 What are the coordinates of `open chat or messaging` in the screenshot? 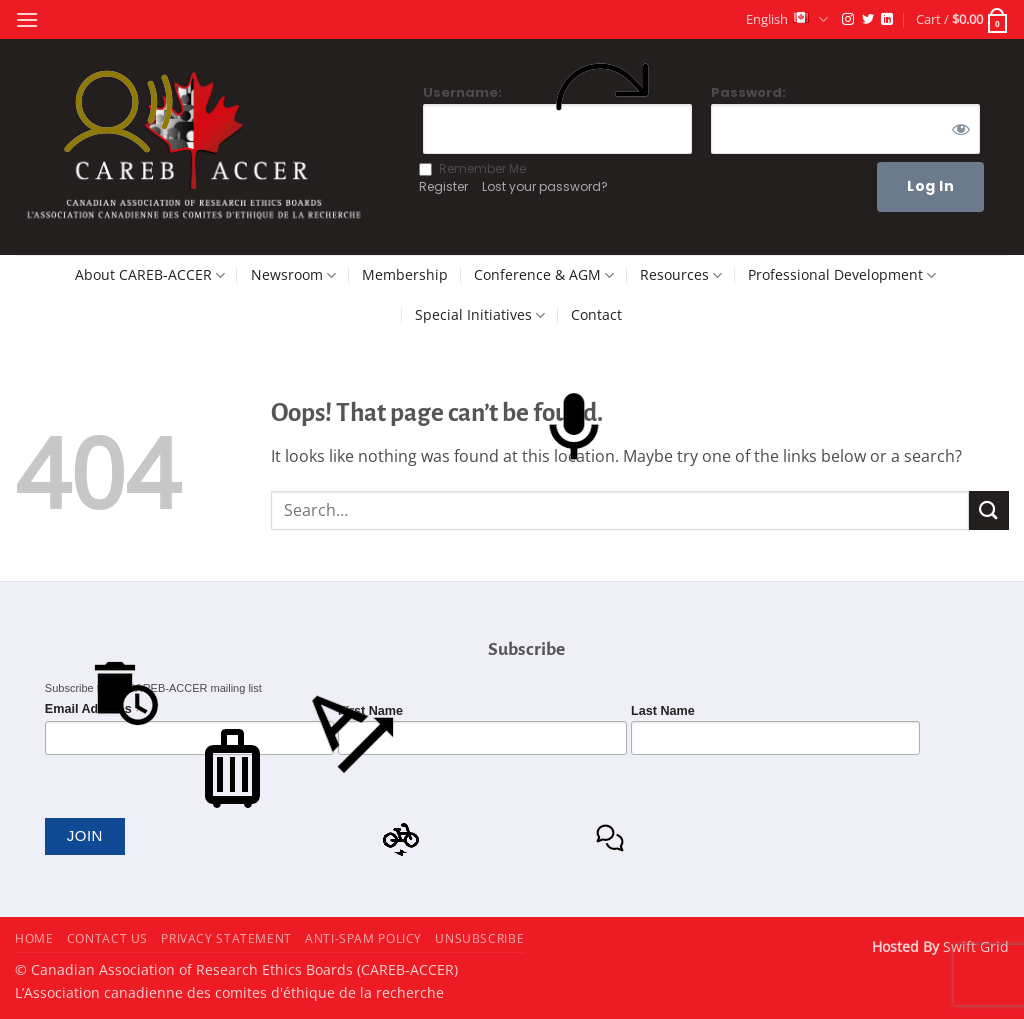 It's located at (610, 838).